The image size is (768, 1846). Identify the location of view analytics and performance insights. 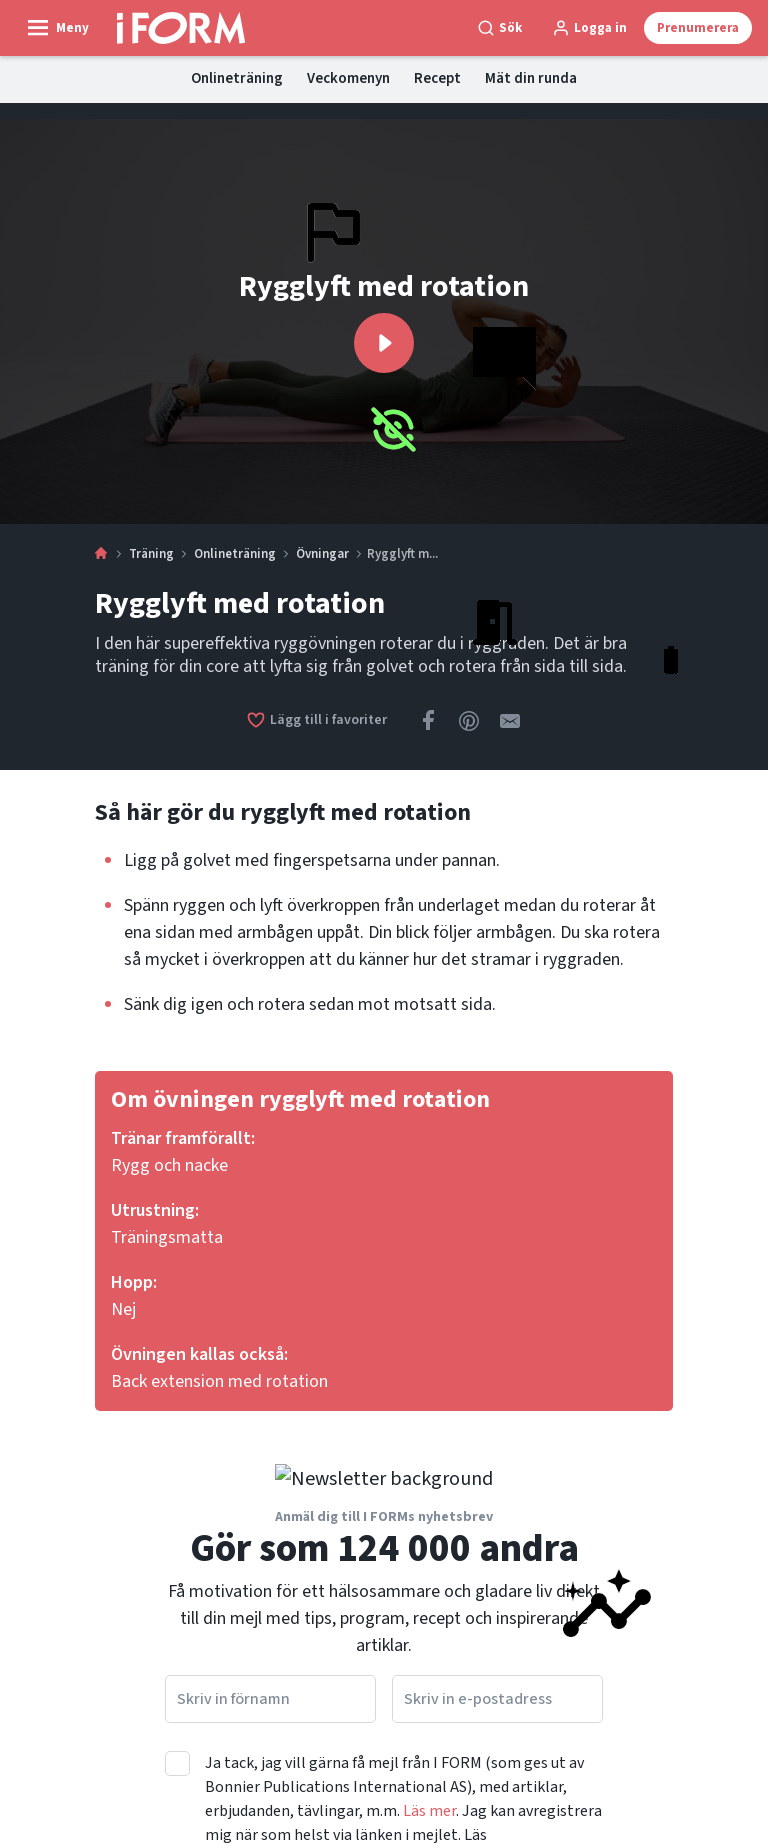
(607, 1605).